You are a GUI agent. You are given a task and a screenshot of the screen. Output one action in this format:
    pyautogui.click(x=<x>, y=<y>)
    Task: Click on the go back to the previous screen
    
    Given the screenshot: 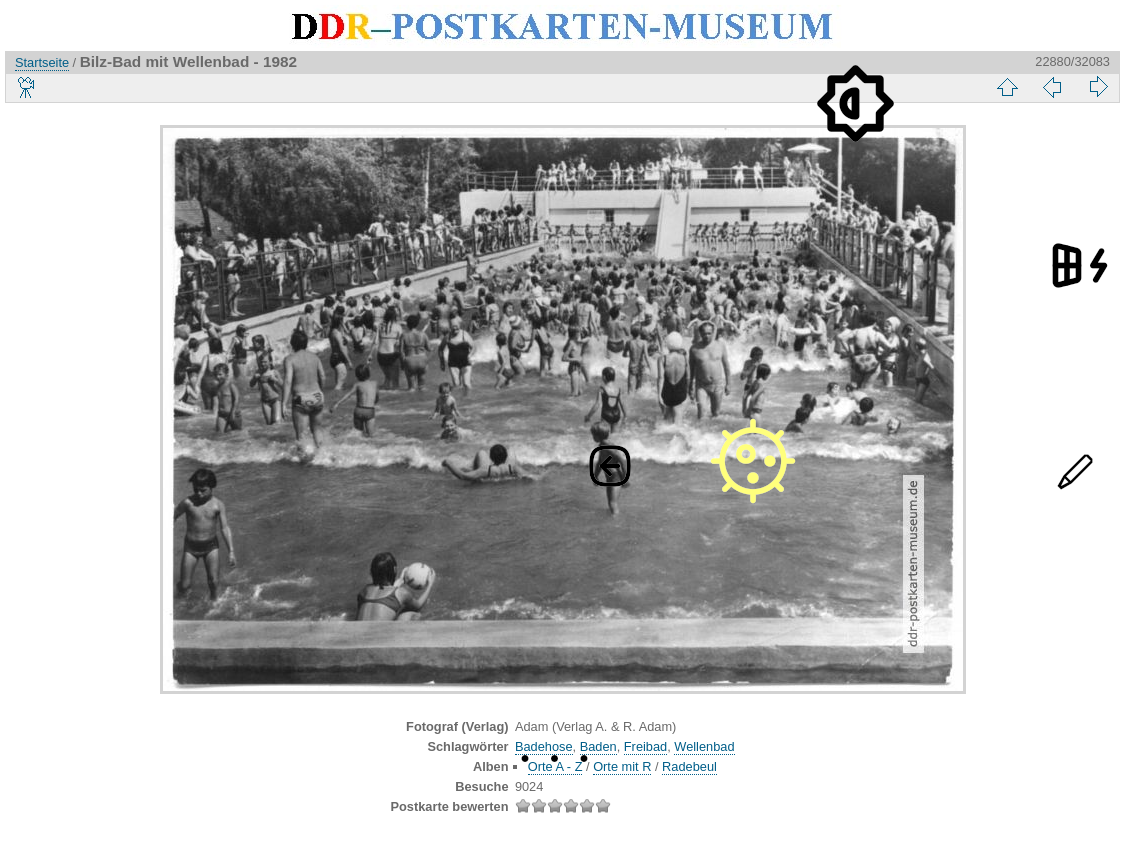 What is the action you would take?
    pyautogui.click(x=610, y=466)
    